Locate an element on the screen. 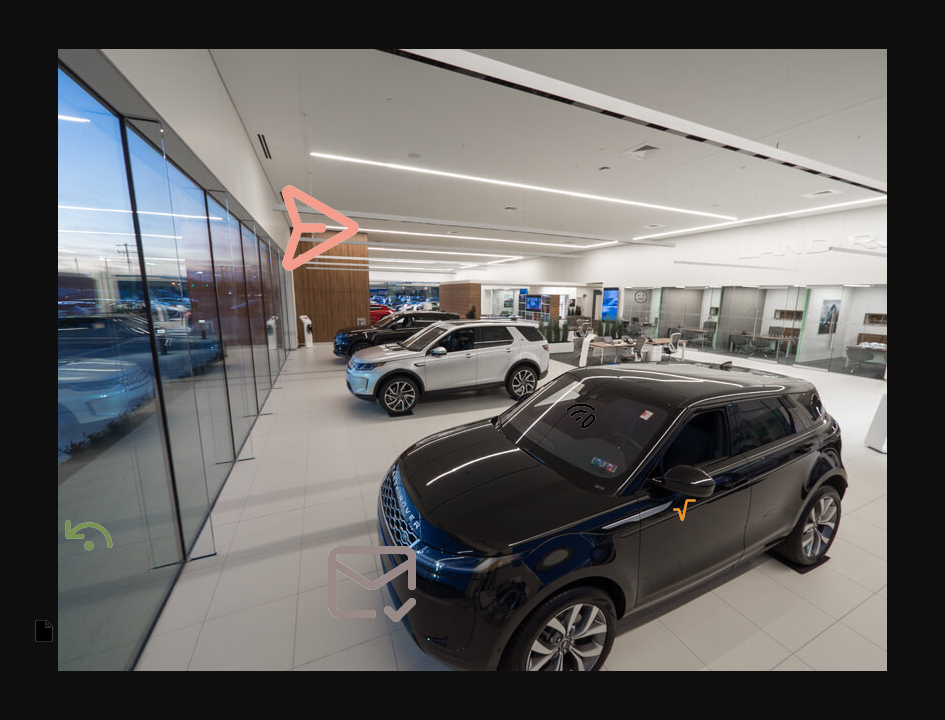 The width and height of the screenshot is (945, 720). rate experience as neutral or average is located at coordinates (641, 297).